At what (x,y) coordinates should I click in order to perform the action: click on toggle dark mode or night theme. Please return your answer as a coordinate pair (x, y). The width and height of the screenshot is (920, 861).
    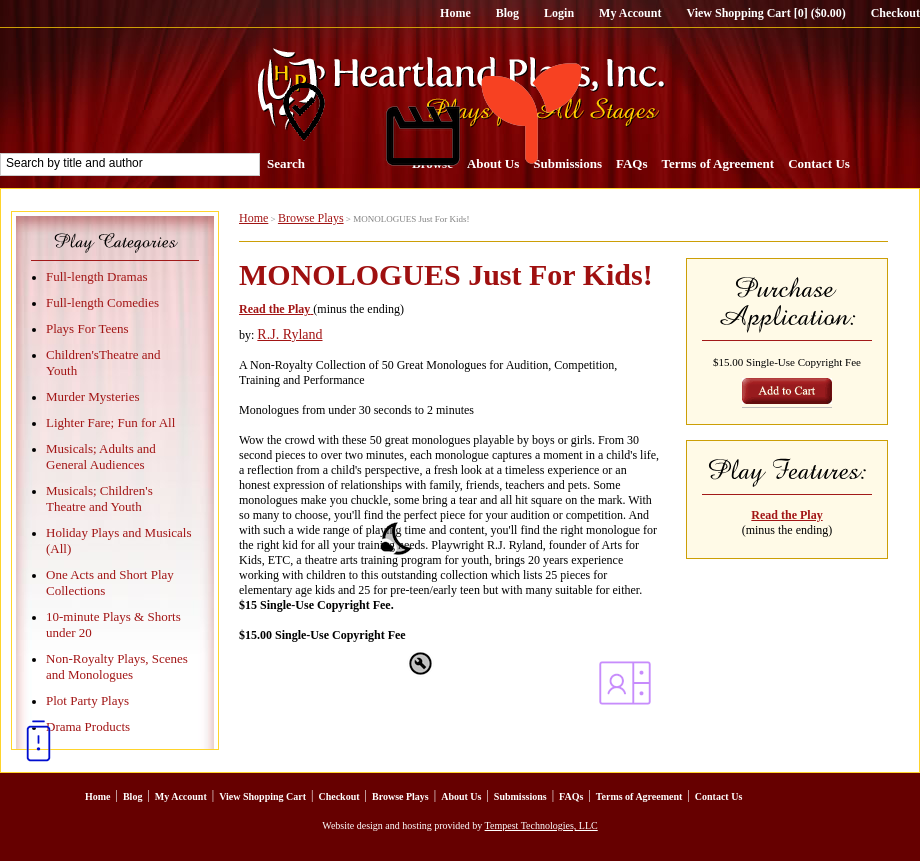
    Looking at the image, I should click on (398, 538).